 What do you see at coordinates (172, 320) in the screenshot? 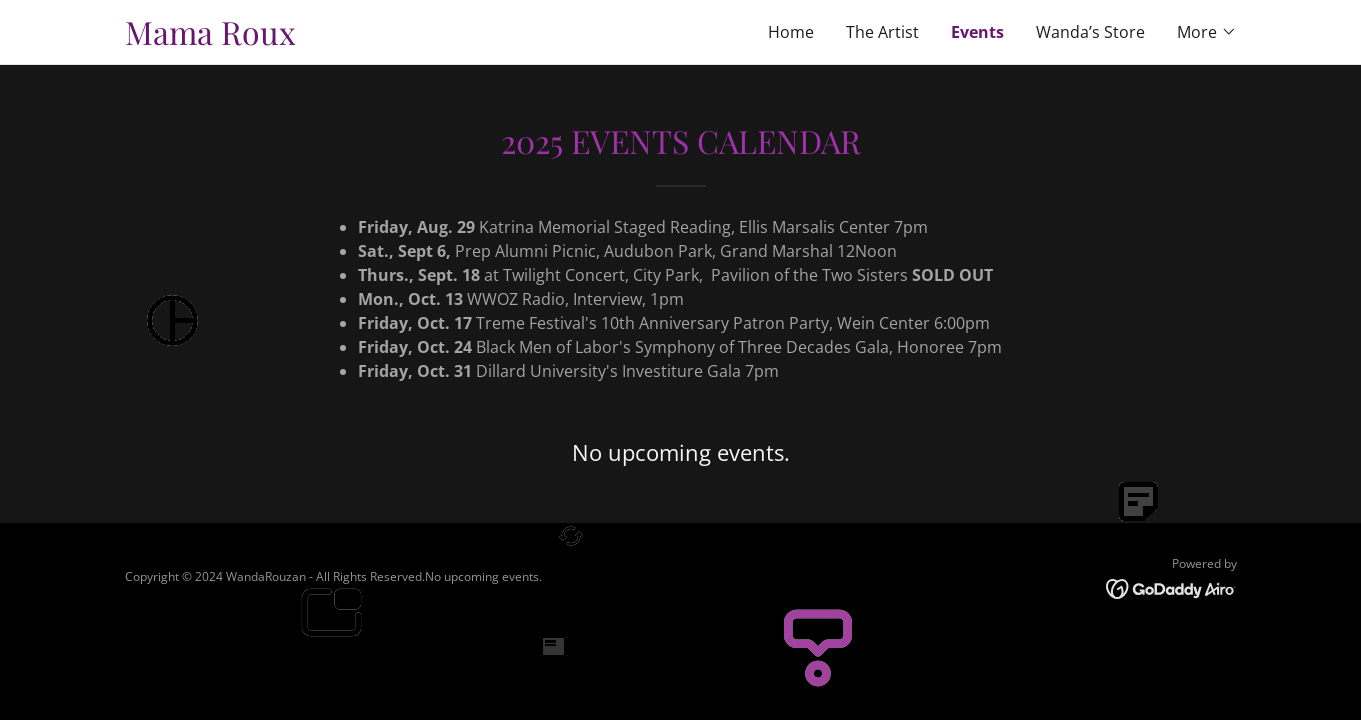
I see `view data breakdown or statistics` at bounding box center [172, 320].